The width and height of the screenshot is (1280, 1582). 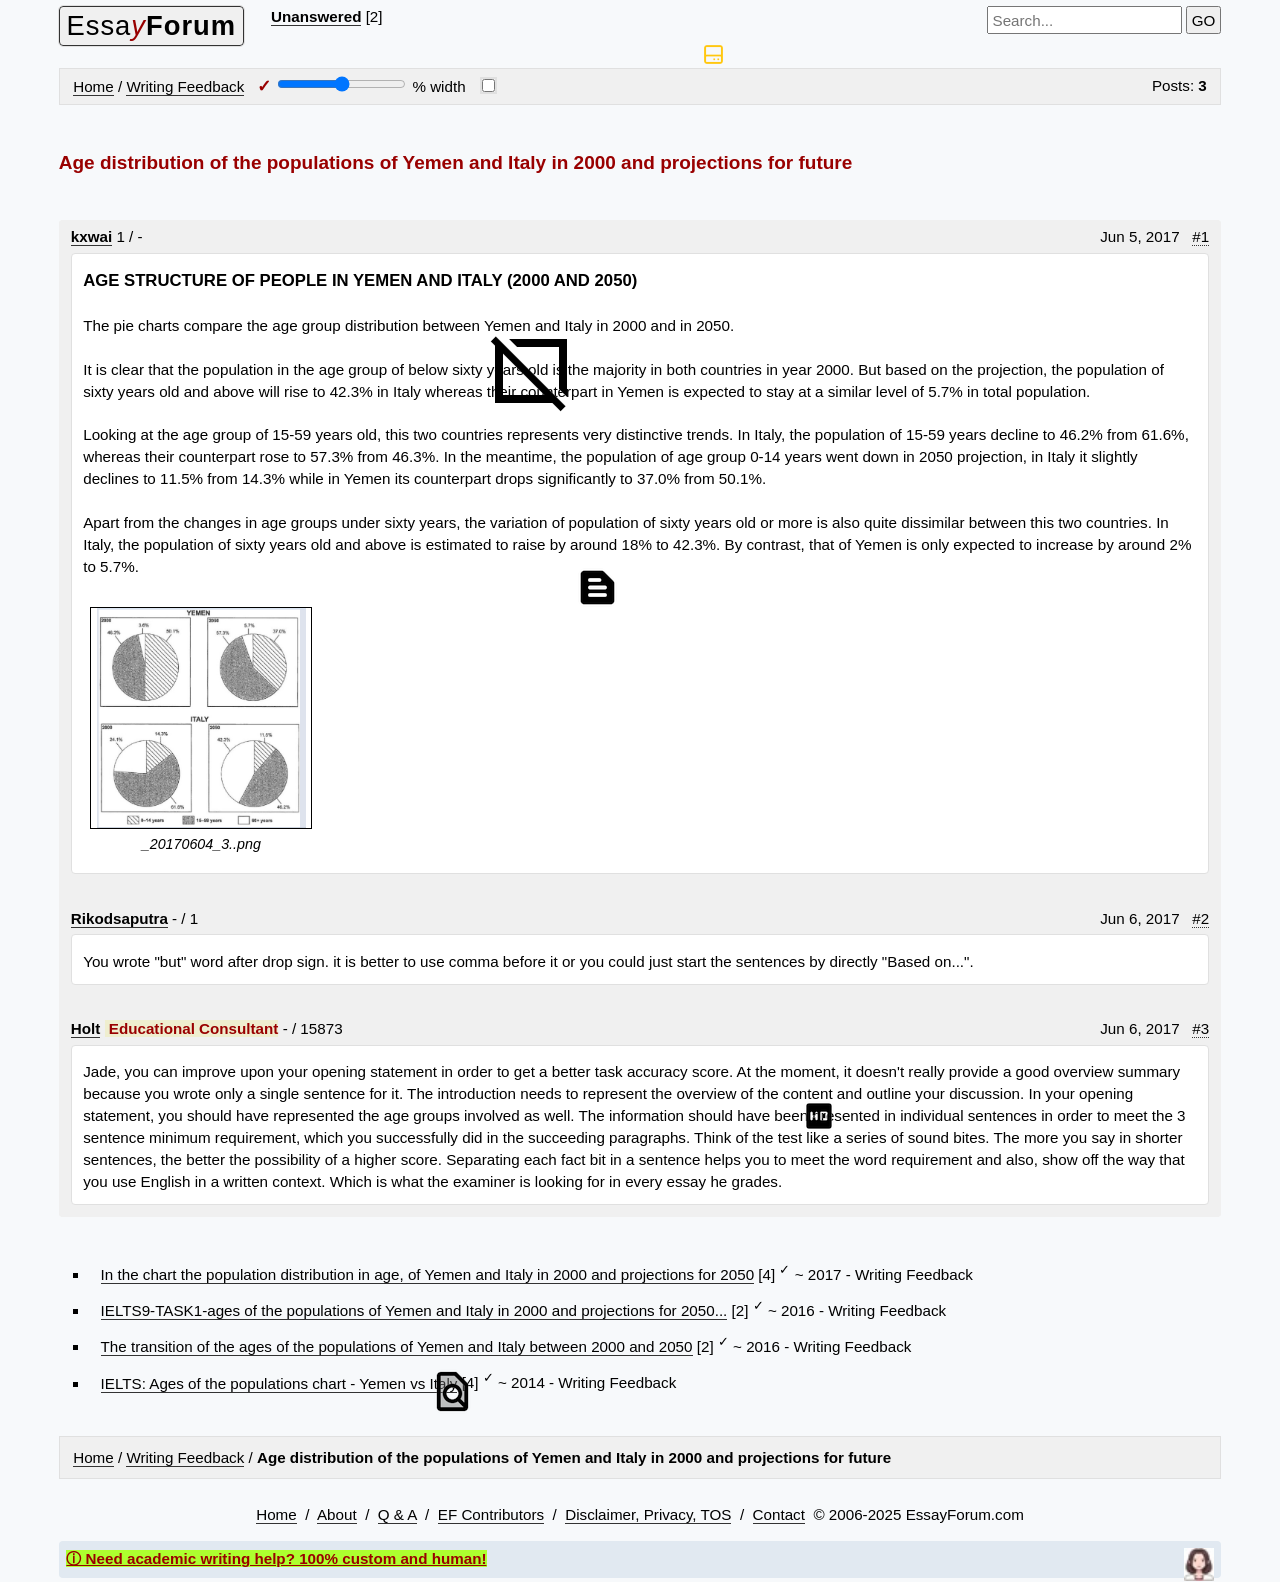 What do you see at coordinates (452, 1391) in the screenshot?
I see `search within the current document` at bounding box center [452, 1391].